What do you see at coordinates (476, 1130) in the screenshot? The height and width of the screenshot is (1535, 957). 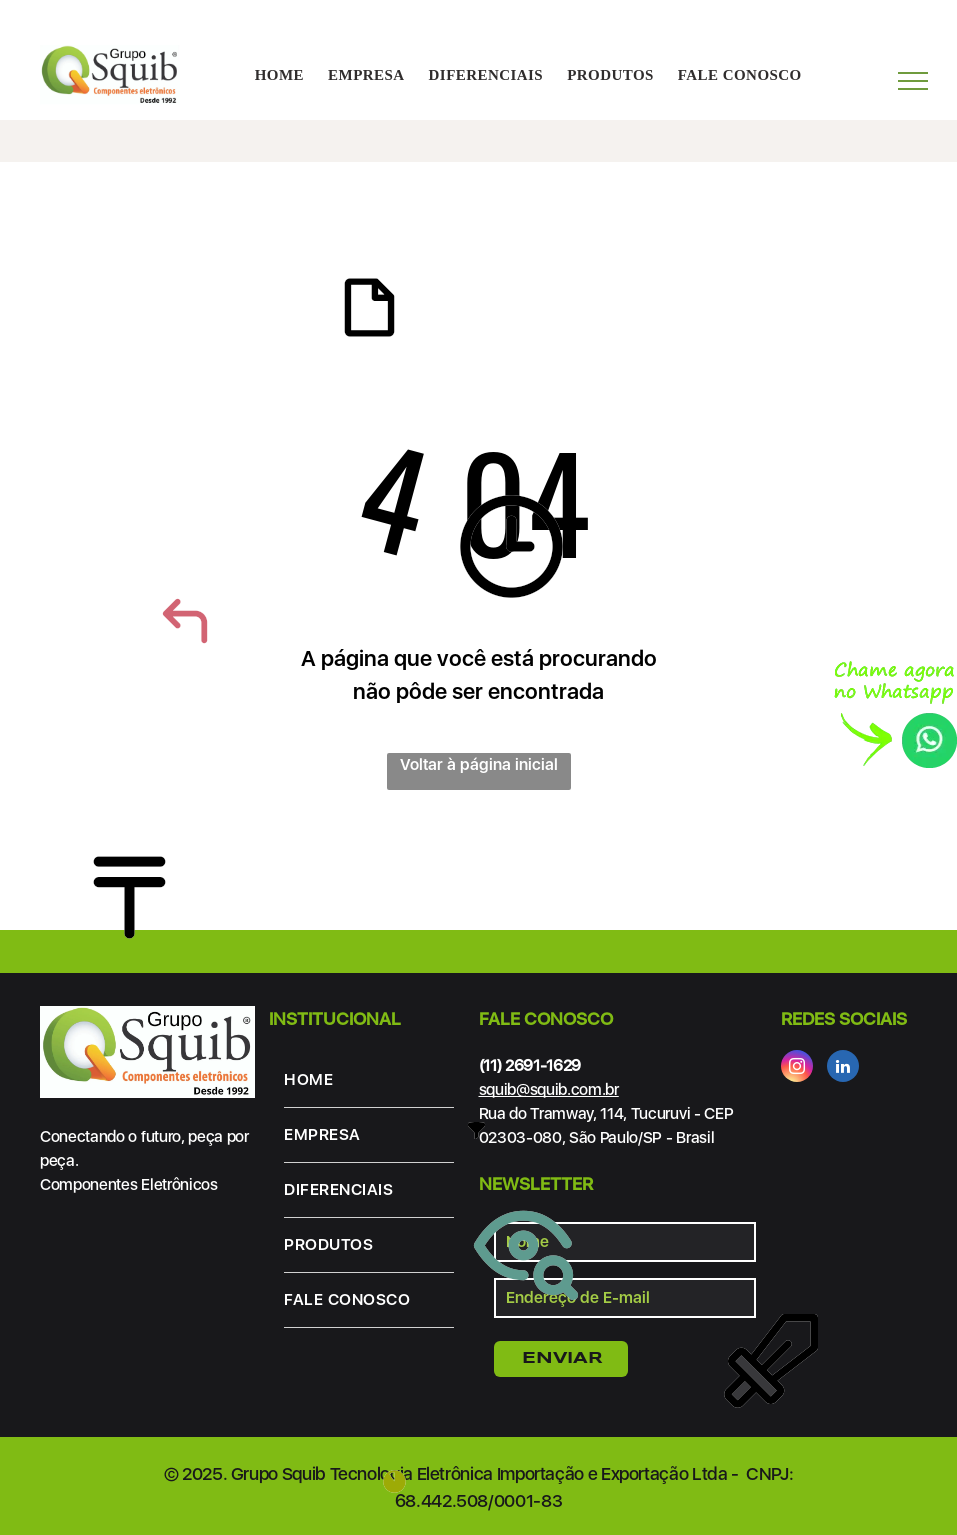 I see `filter or sort content` at bounding box center [476, 1130].